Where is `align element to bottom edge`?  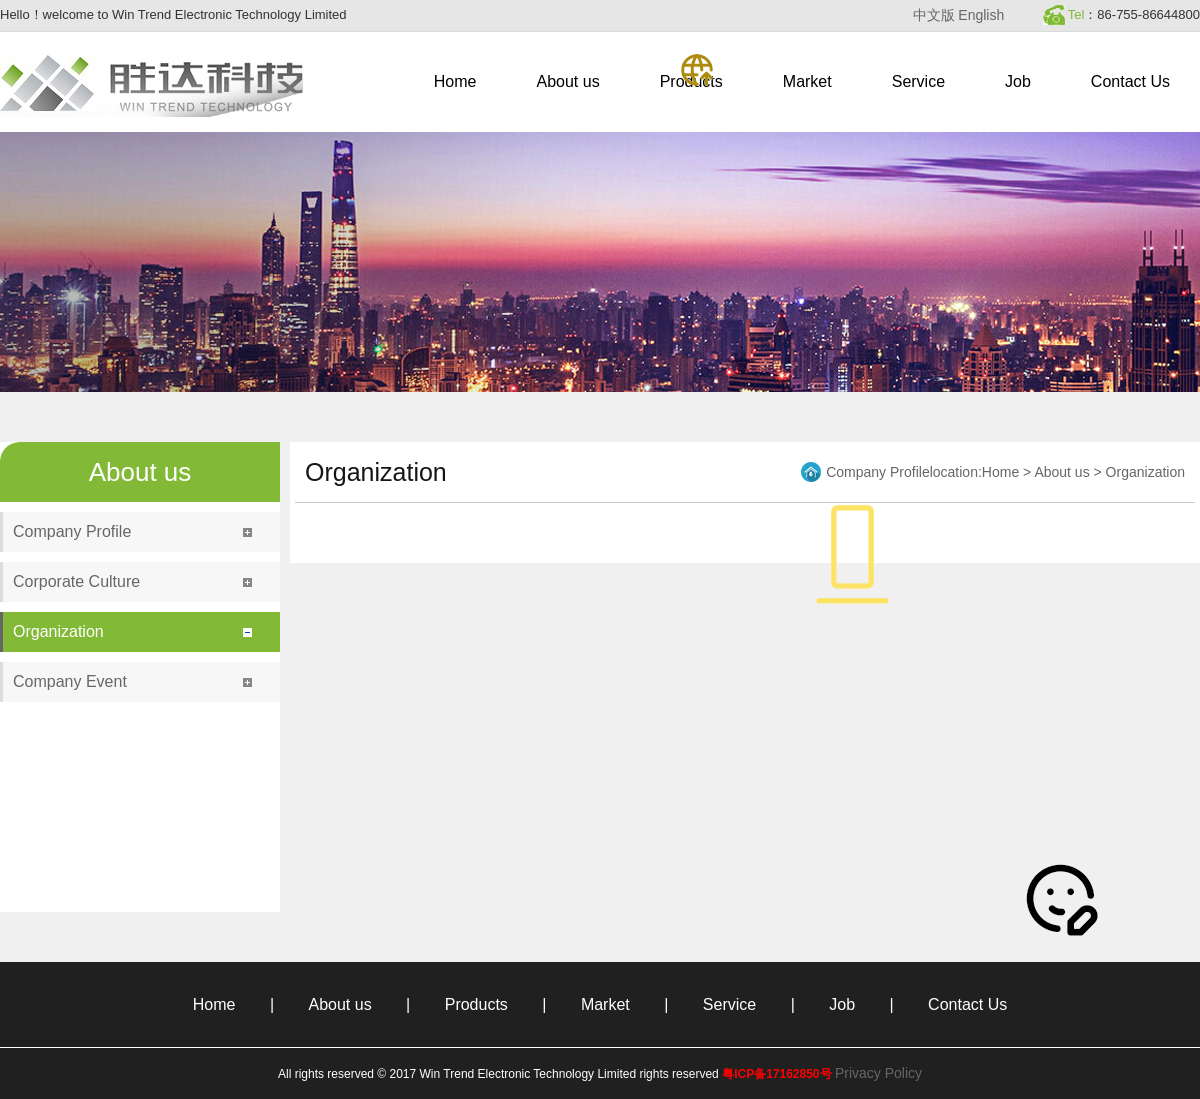 align element to bottom edge is located at coordinates (852, 552).